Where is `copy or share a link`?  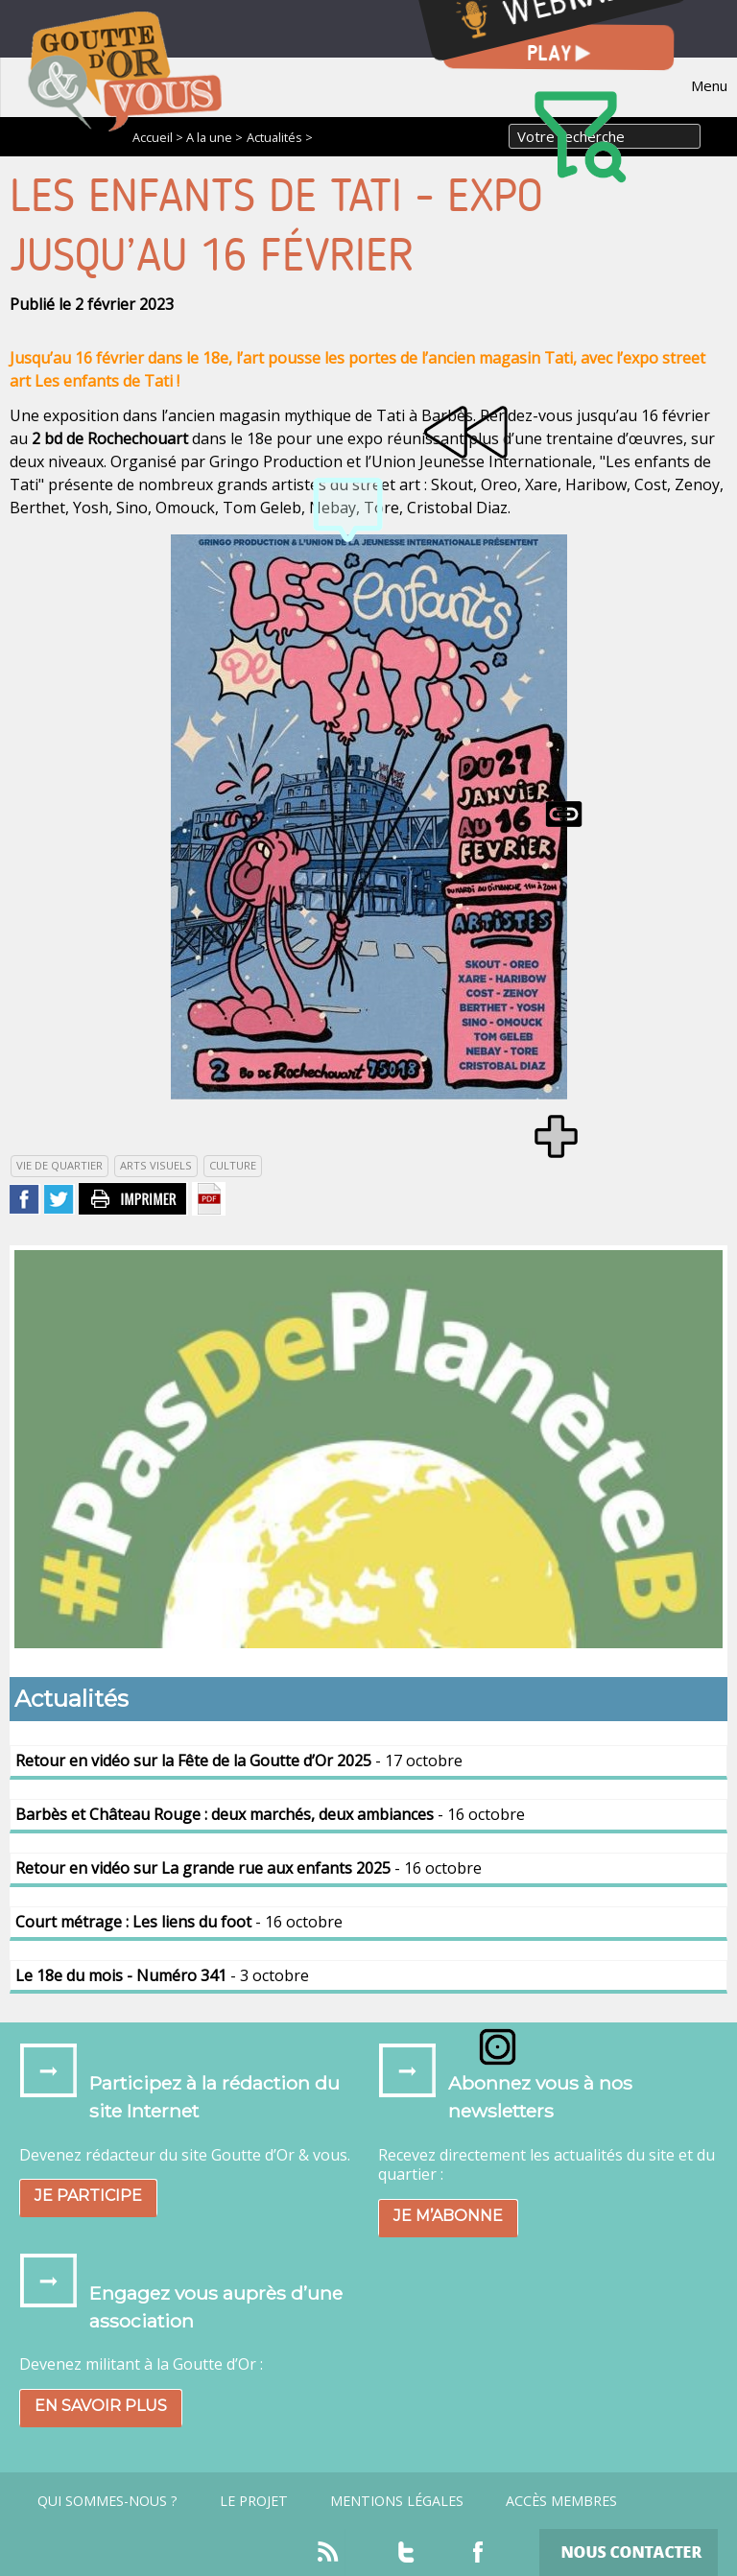 copy or share a link is located at coordinates (563, 814).